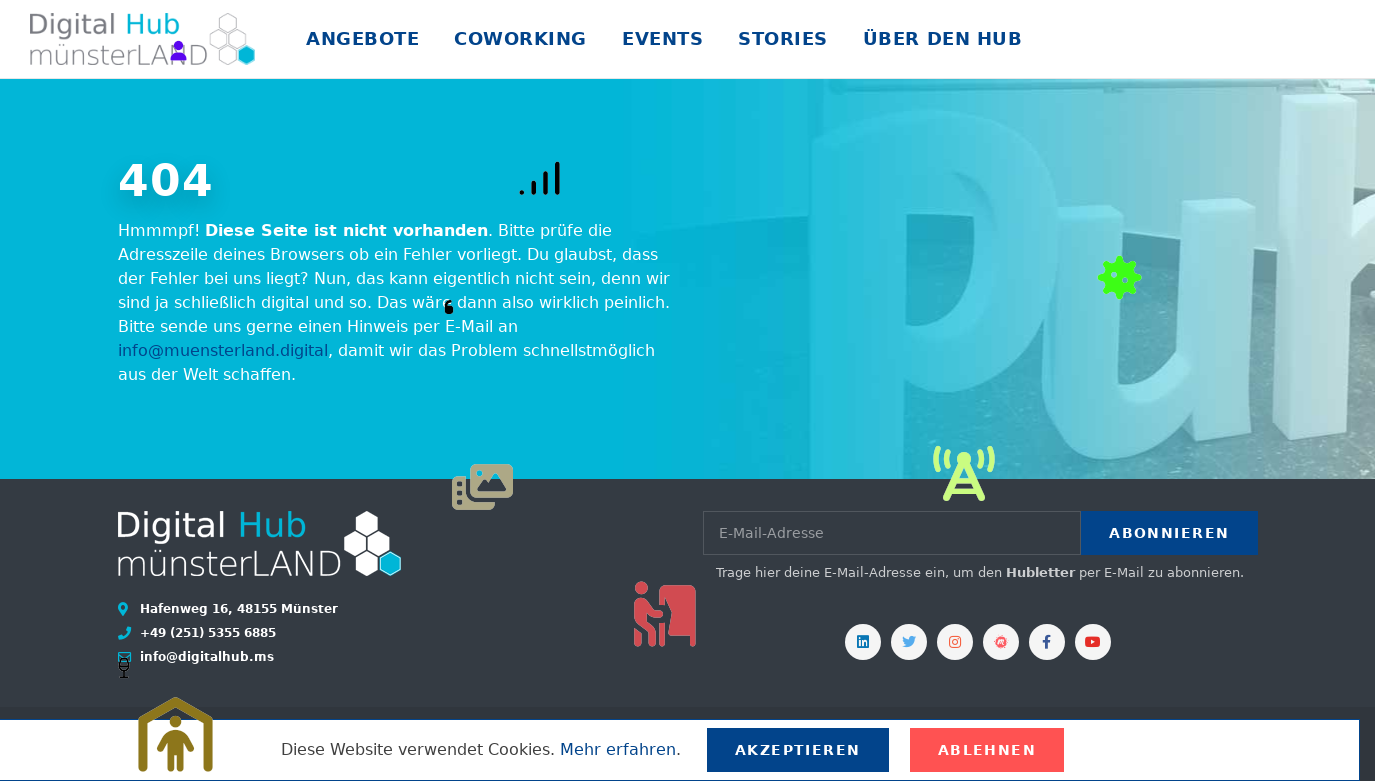 The image size is (1375, 781). Describe the element at coordinates (482, 488) in the screenshot. I see `access photo and video gallery` at that location.